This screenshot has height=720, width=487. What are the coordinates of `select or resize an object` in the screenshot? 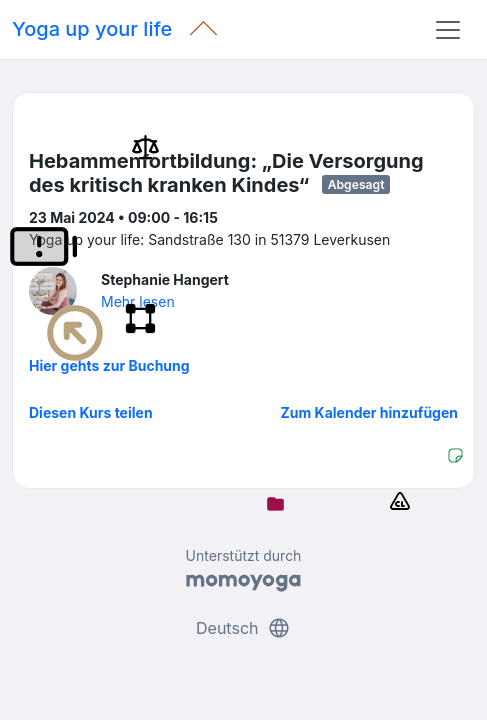 It's located at (140, 318).